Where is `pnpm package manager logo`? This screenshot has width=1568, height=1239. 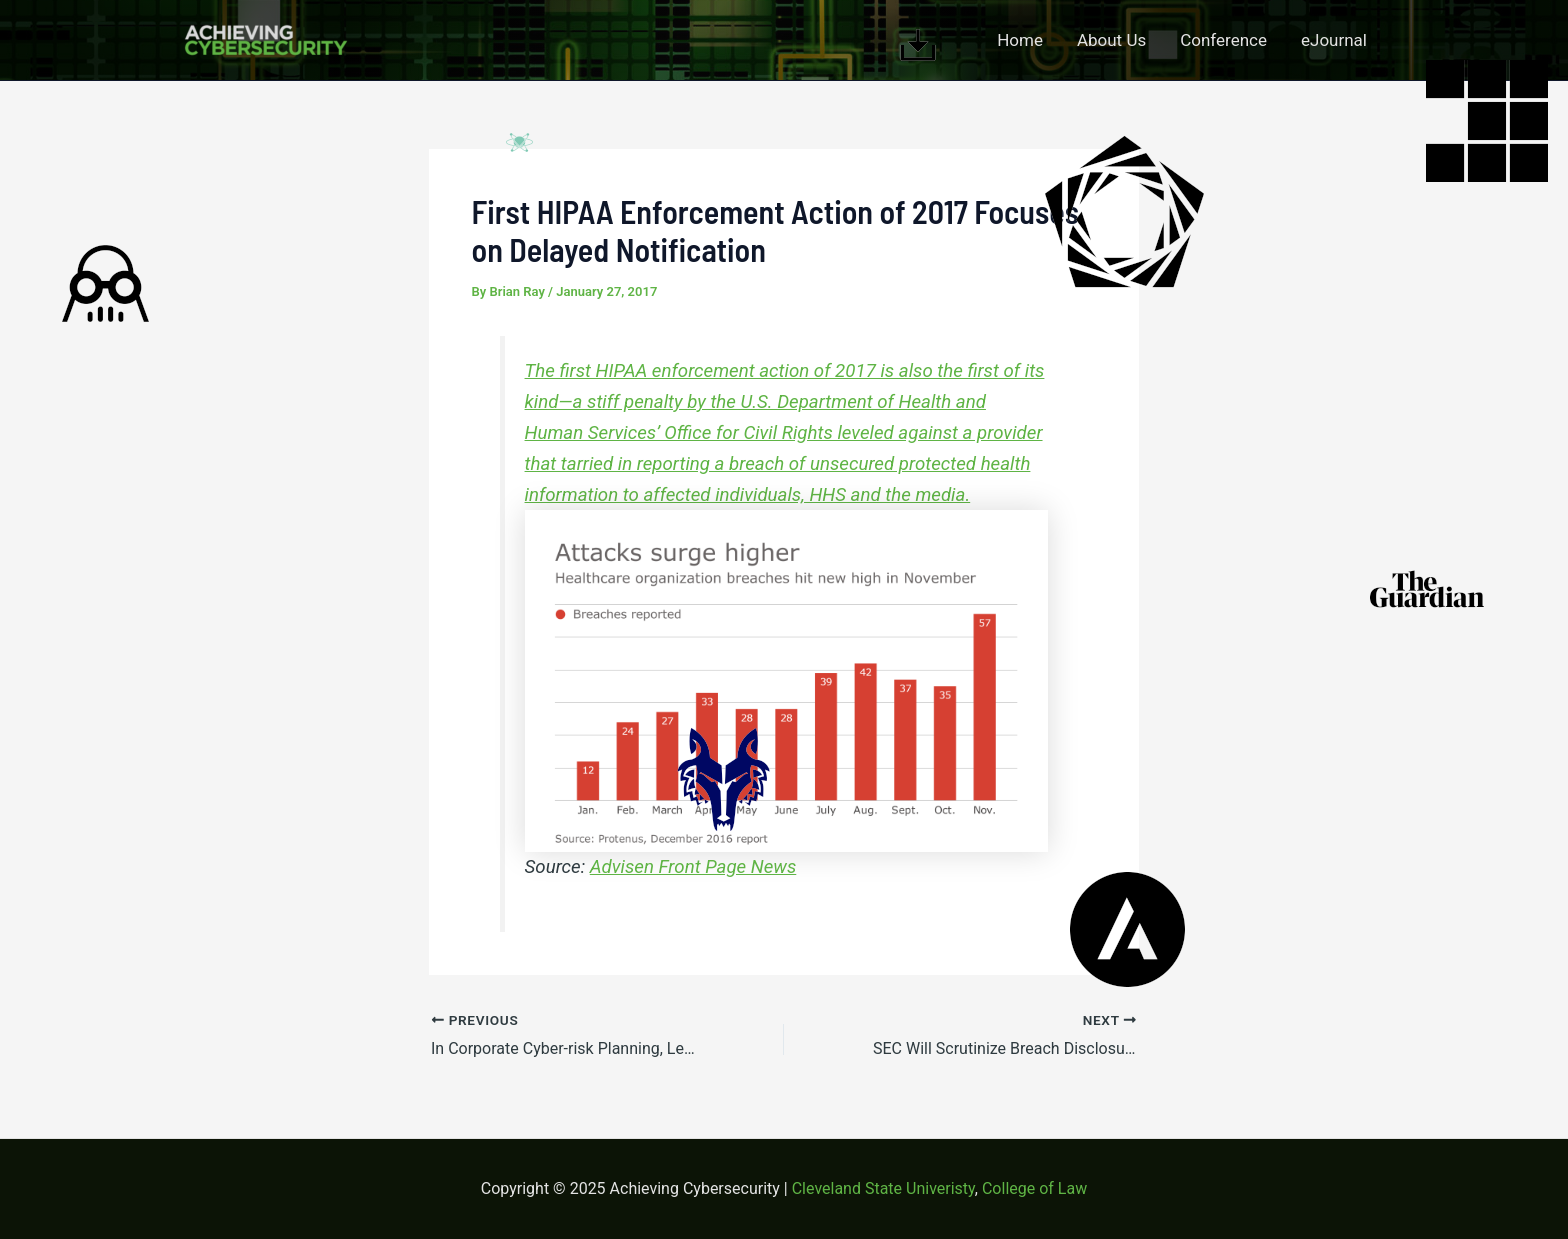 pnpm package manager logo is located at coordinates (1487, 121).